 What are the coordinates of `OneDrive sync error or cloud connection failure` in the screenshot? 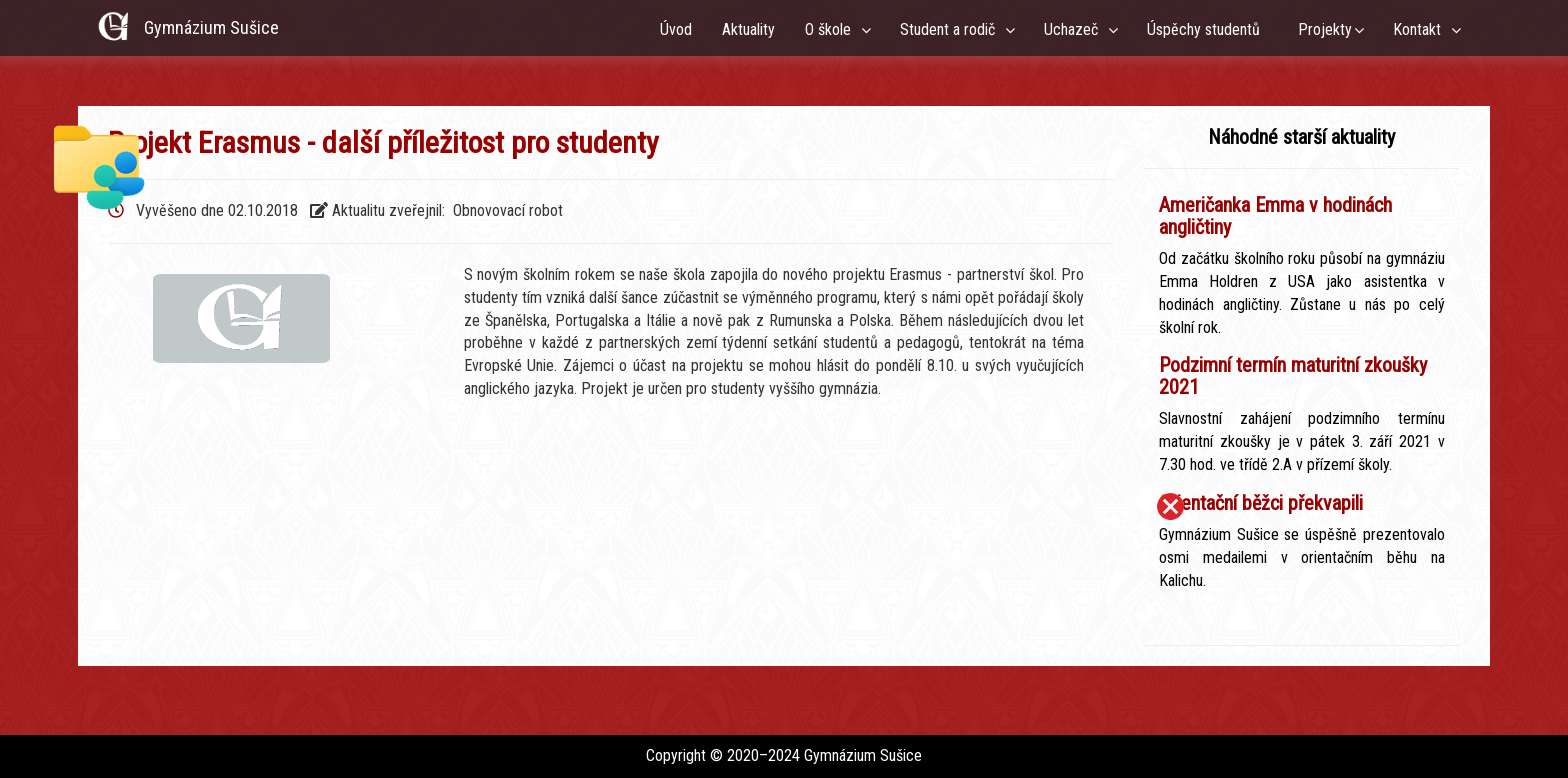 It's located at (1160, 496).